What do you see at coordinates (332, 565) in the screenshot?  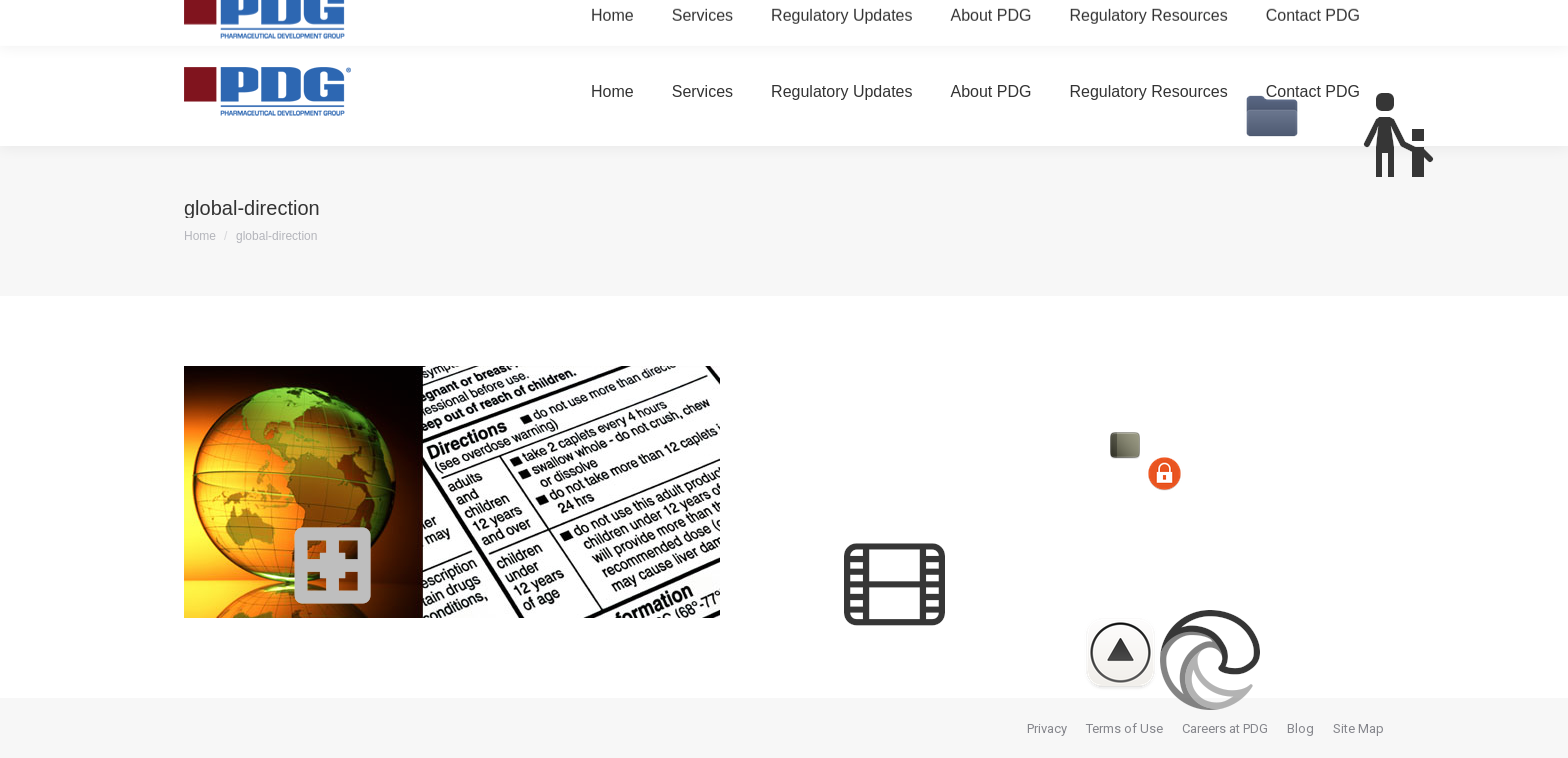 I see `fit content to window` at bounding box center [332, 565].